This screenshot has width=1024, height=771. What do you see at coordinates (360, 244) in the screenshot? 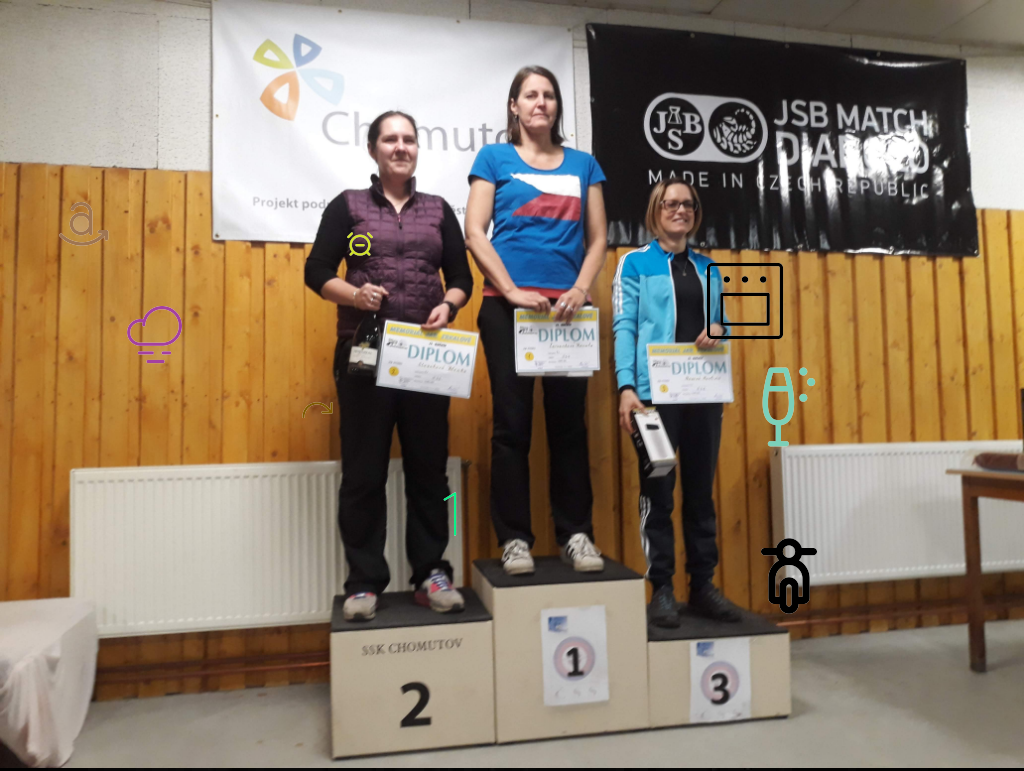
I see `remove or delete an alarm` at bounding box center [360, 244].